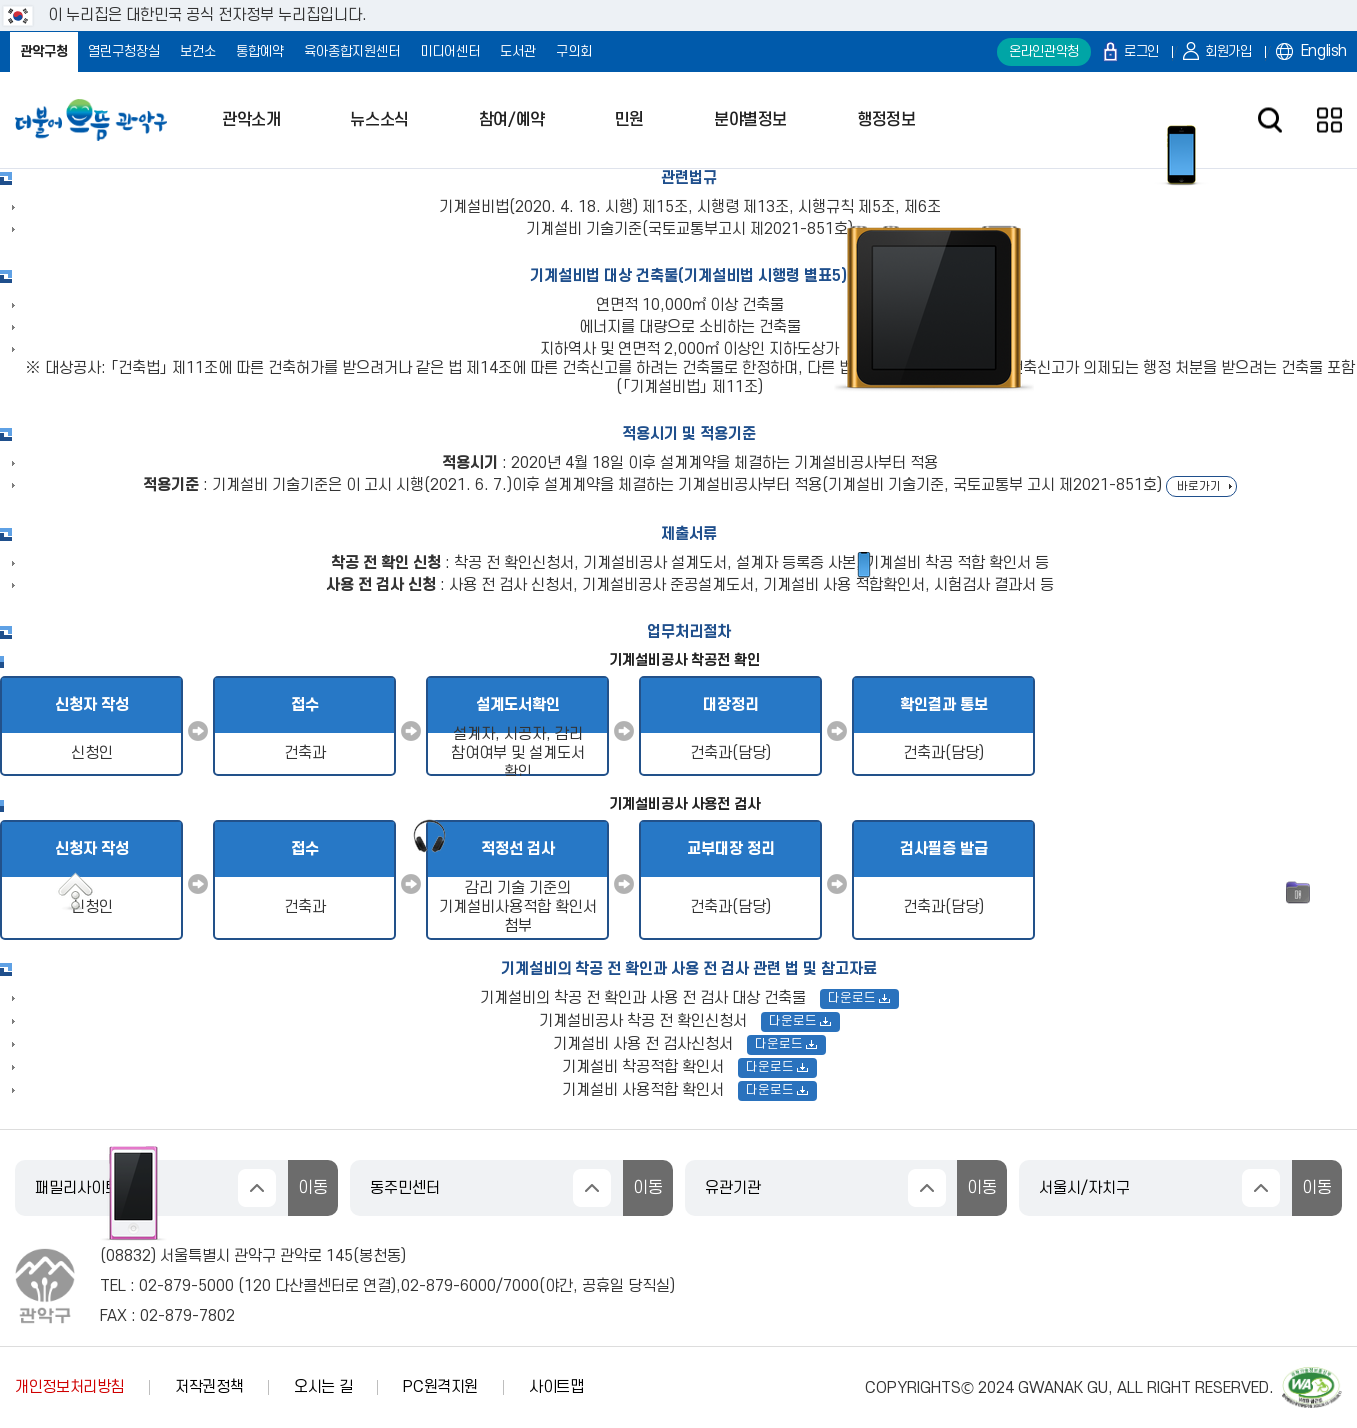 The width and height of the screenshot is (1357, 1428). What do you see at coordinates (133, 1193) in the screenshot?
I see `iPod nano device connected` at bounding box center [133, 1193].